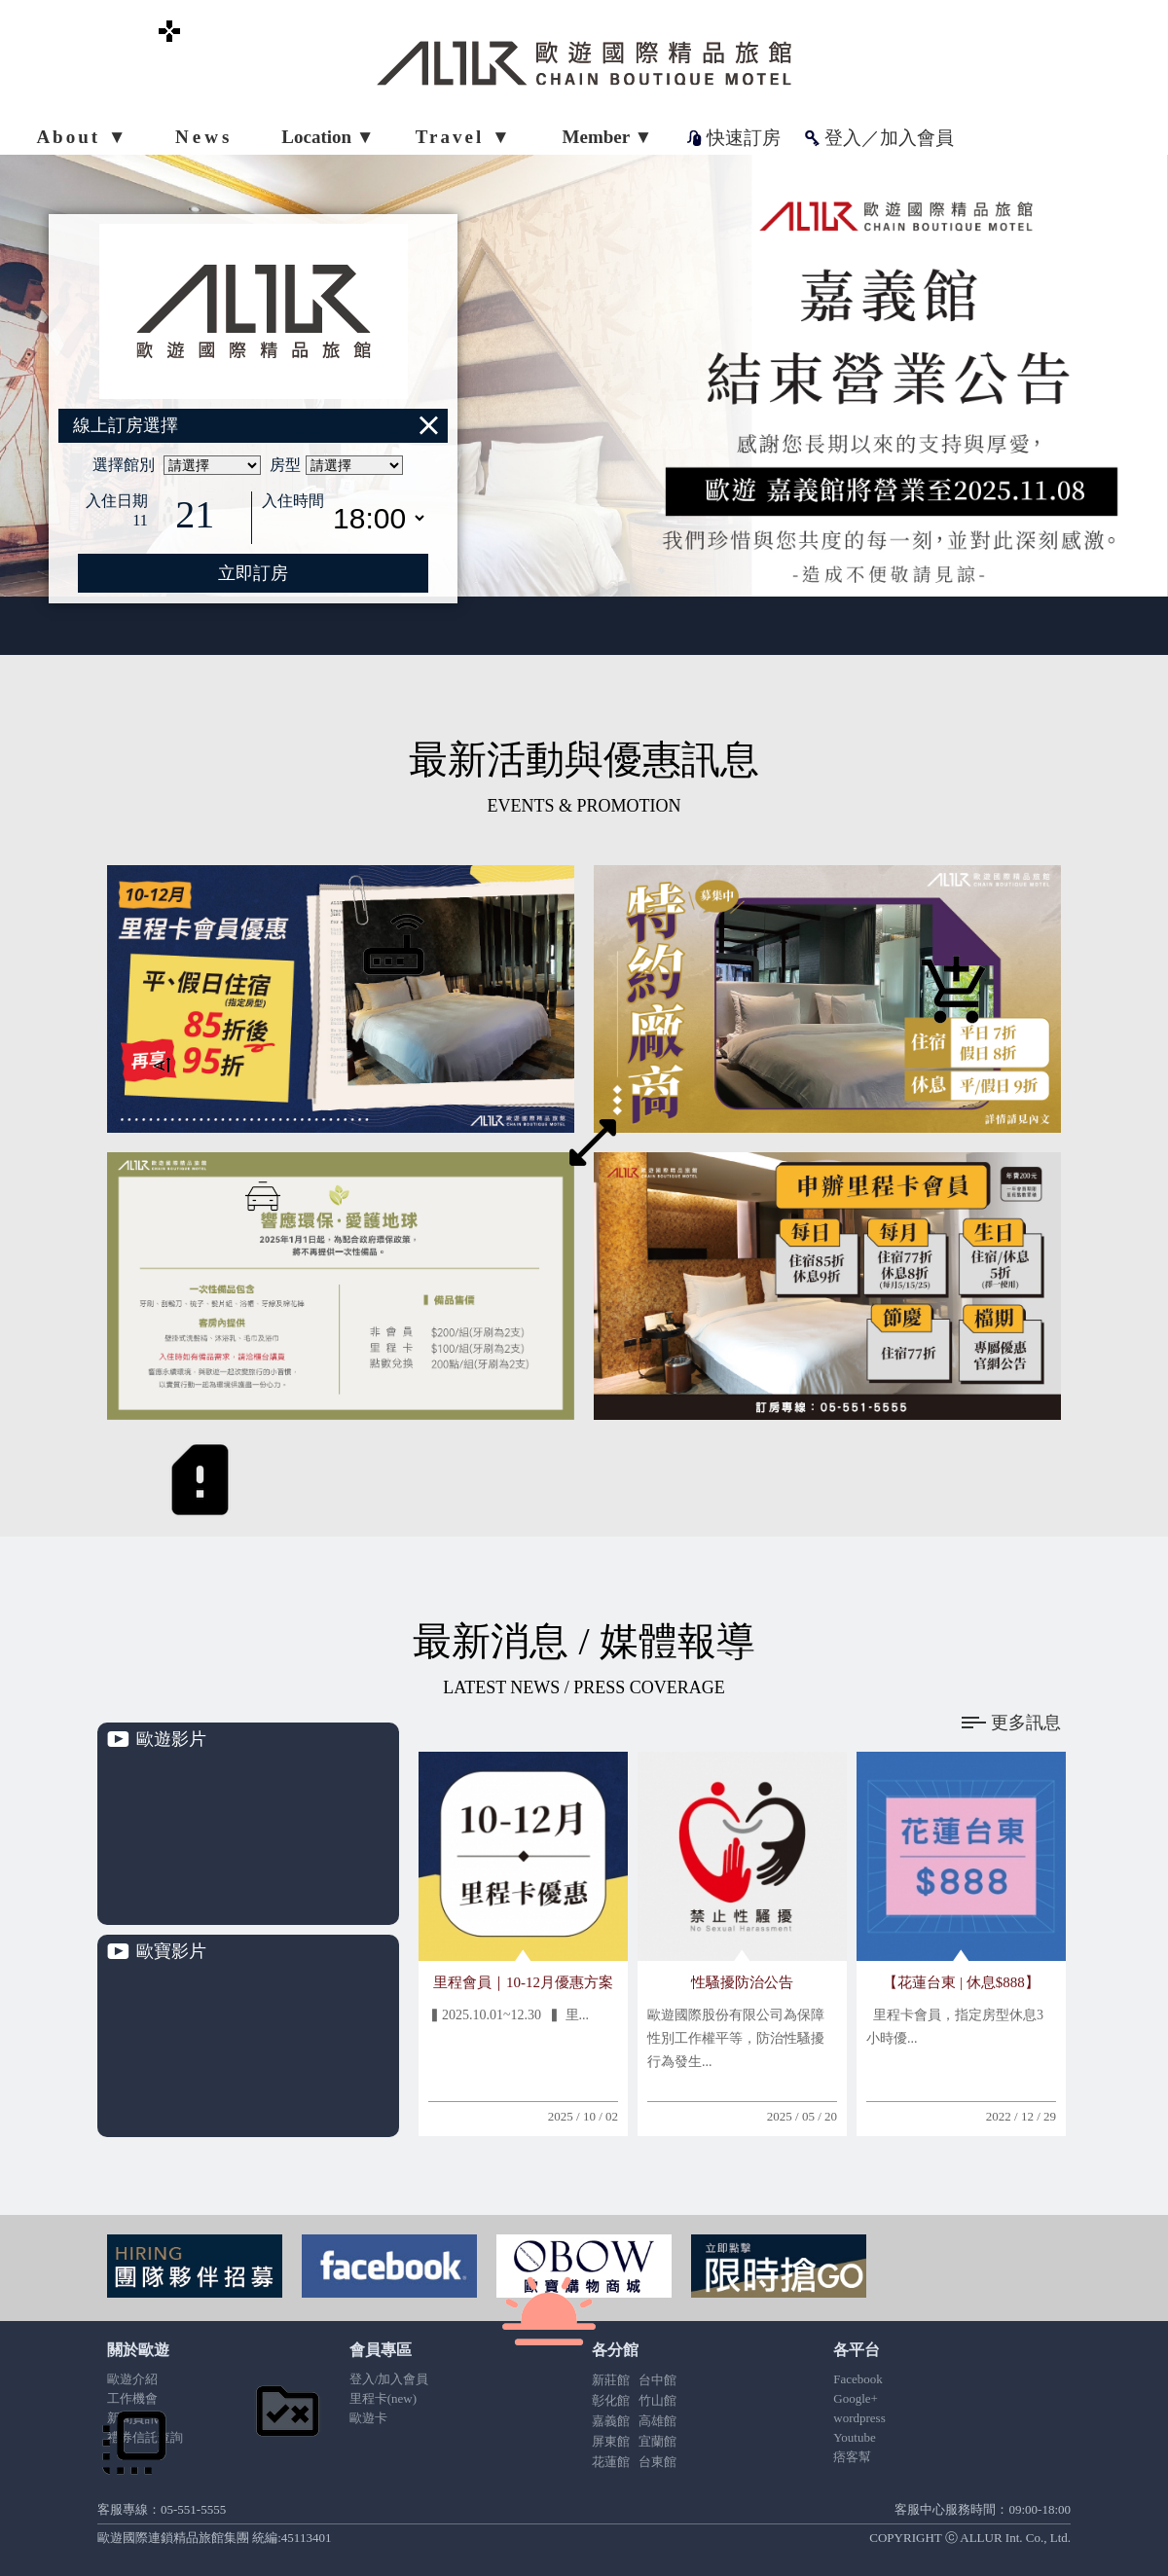 This screenshot has width=1168, height=2576. I want to click on add item to shopping cart, so click(956, 991).